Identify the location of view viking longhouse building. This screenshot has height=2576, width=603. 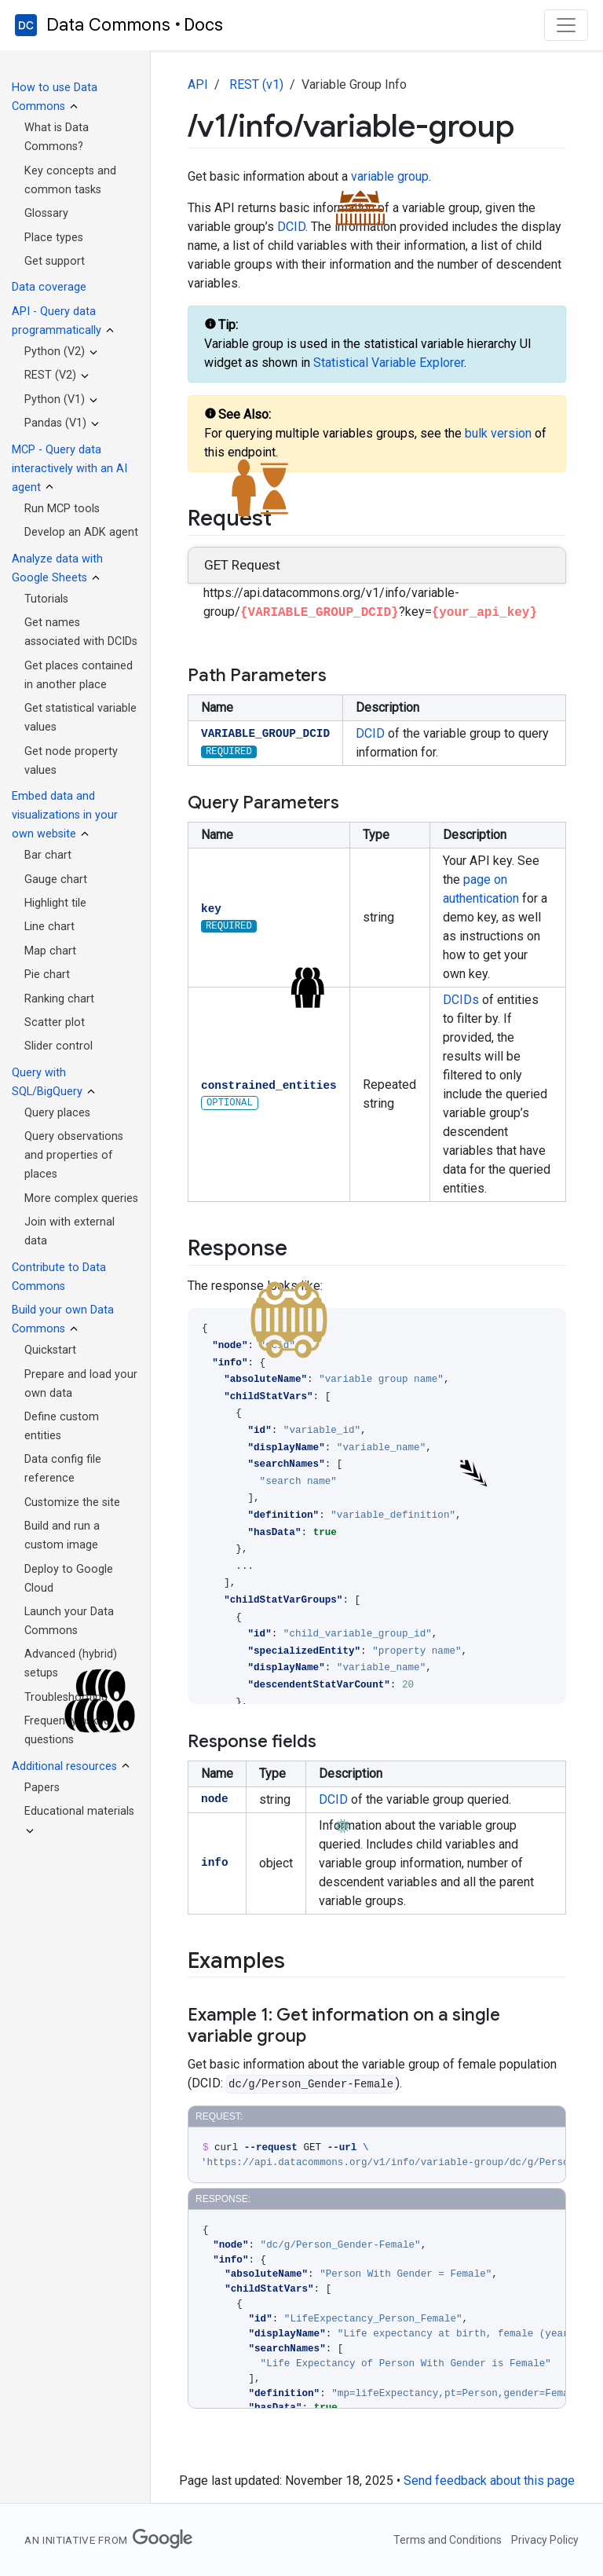
(360, 204).